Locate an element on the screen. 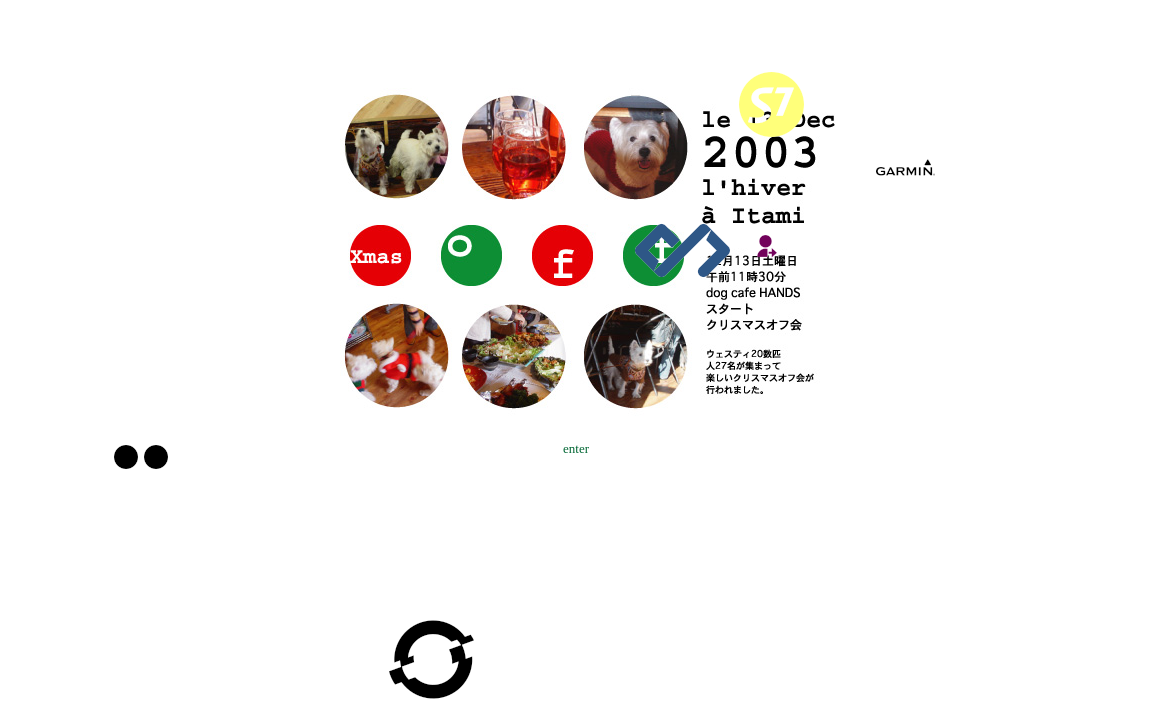  garmin app or service branding is located at coordinates (905, 167).